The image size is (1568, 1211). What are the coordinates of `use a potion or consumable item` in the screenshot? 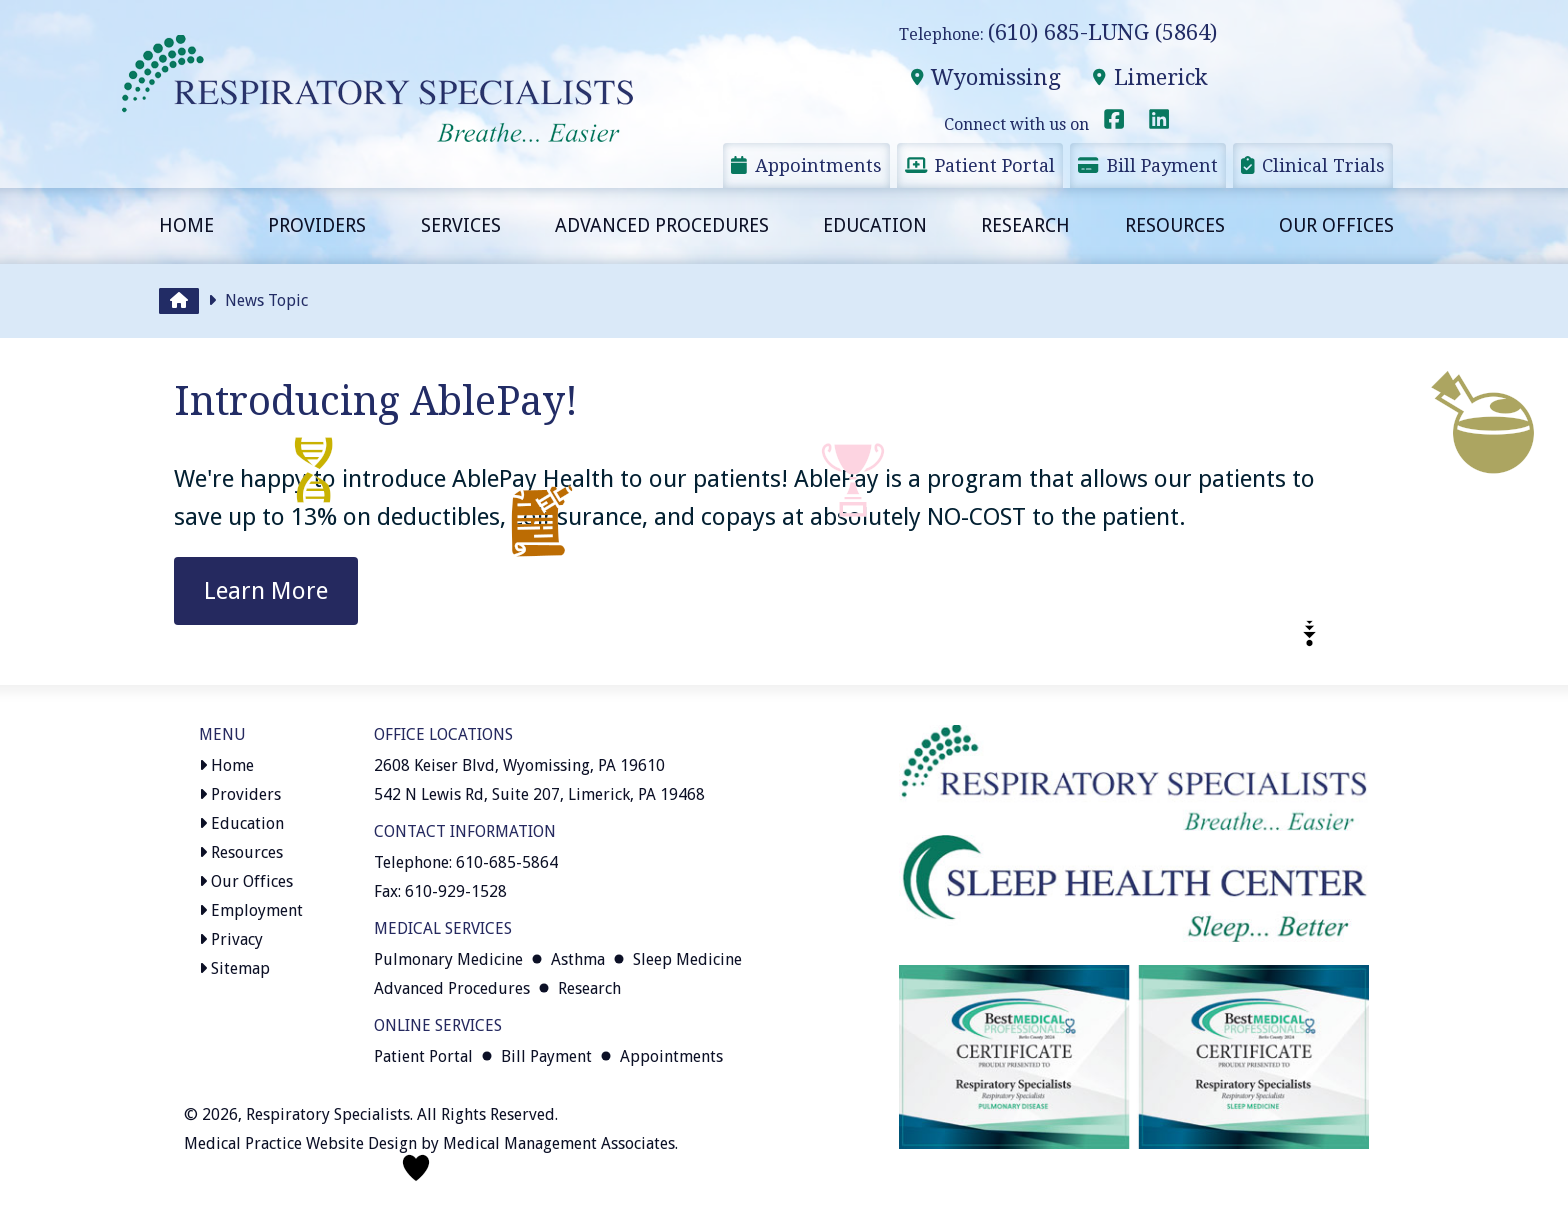 It's located at (1483, 422).